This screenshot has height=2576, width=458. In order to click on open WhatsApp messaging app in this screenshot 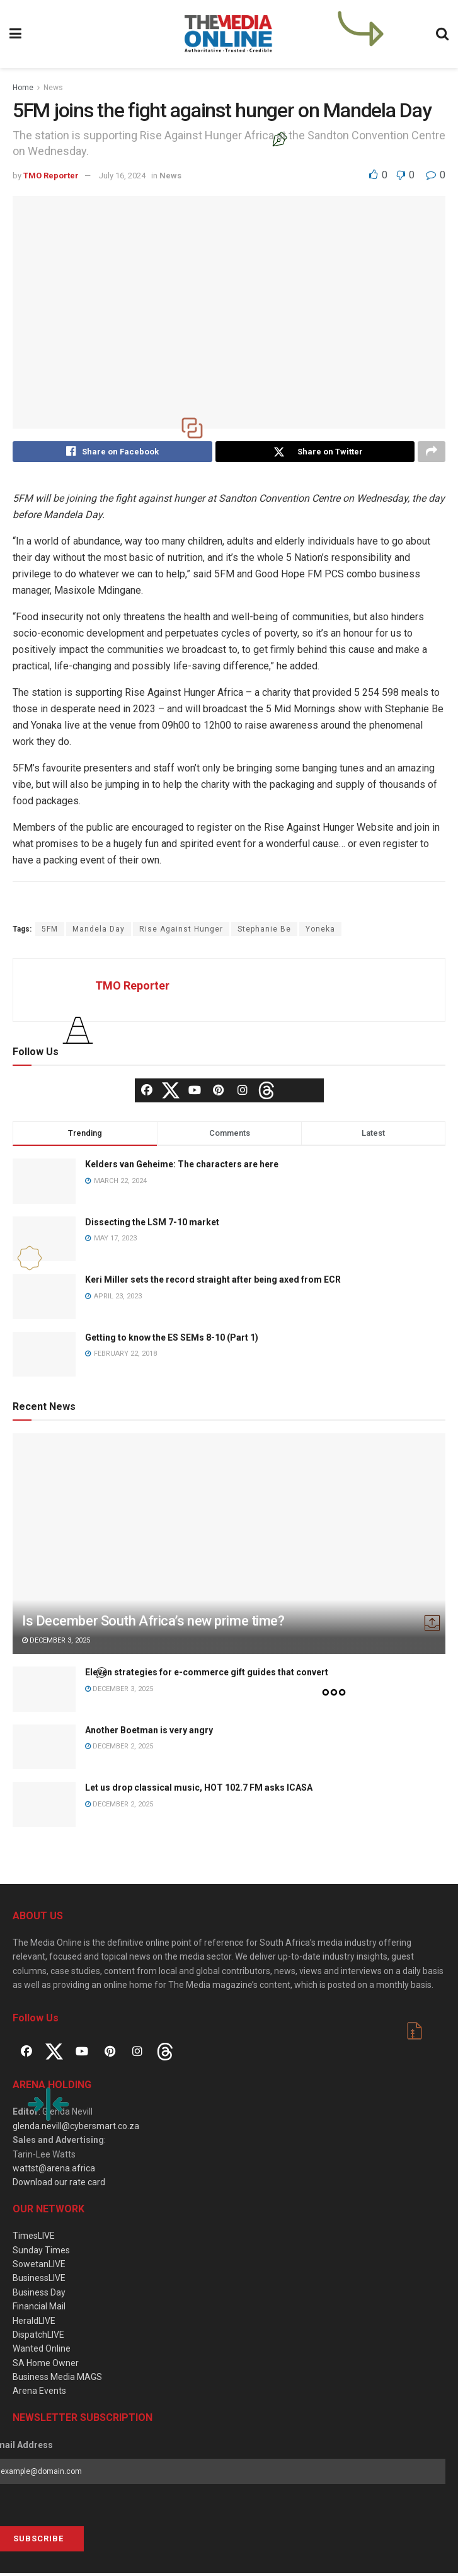, I will do `click(101, 1672)`.